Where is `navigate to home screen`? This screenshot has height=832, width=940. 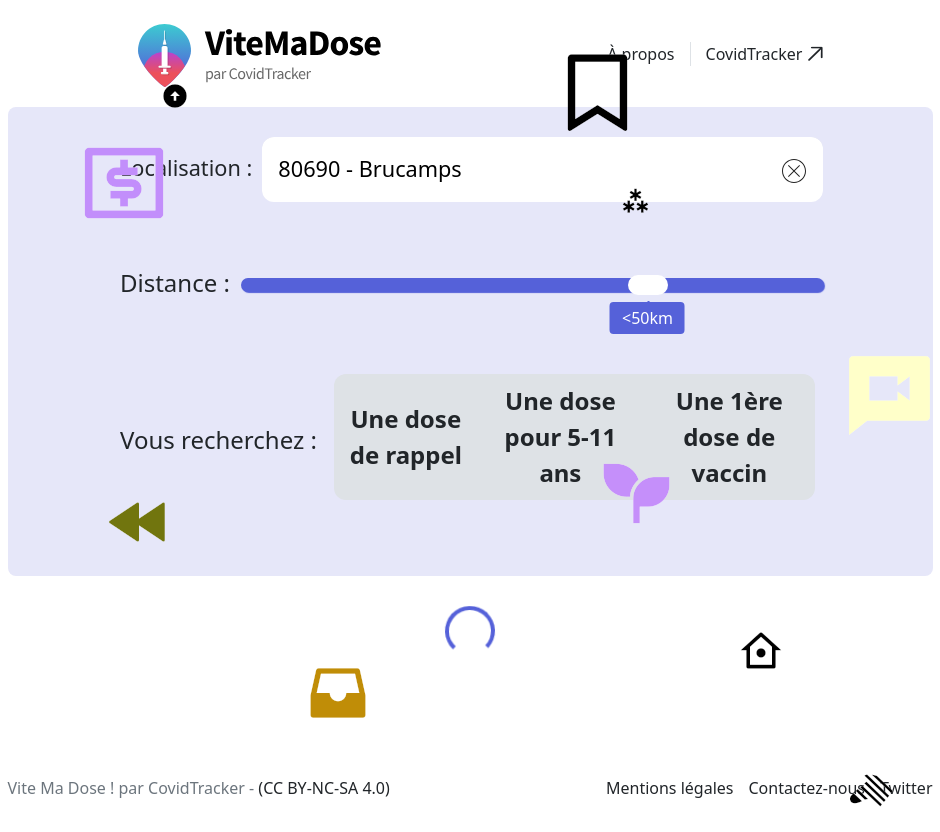
navigate to home screen is located at coordinates (761, 652).